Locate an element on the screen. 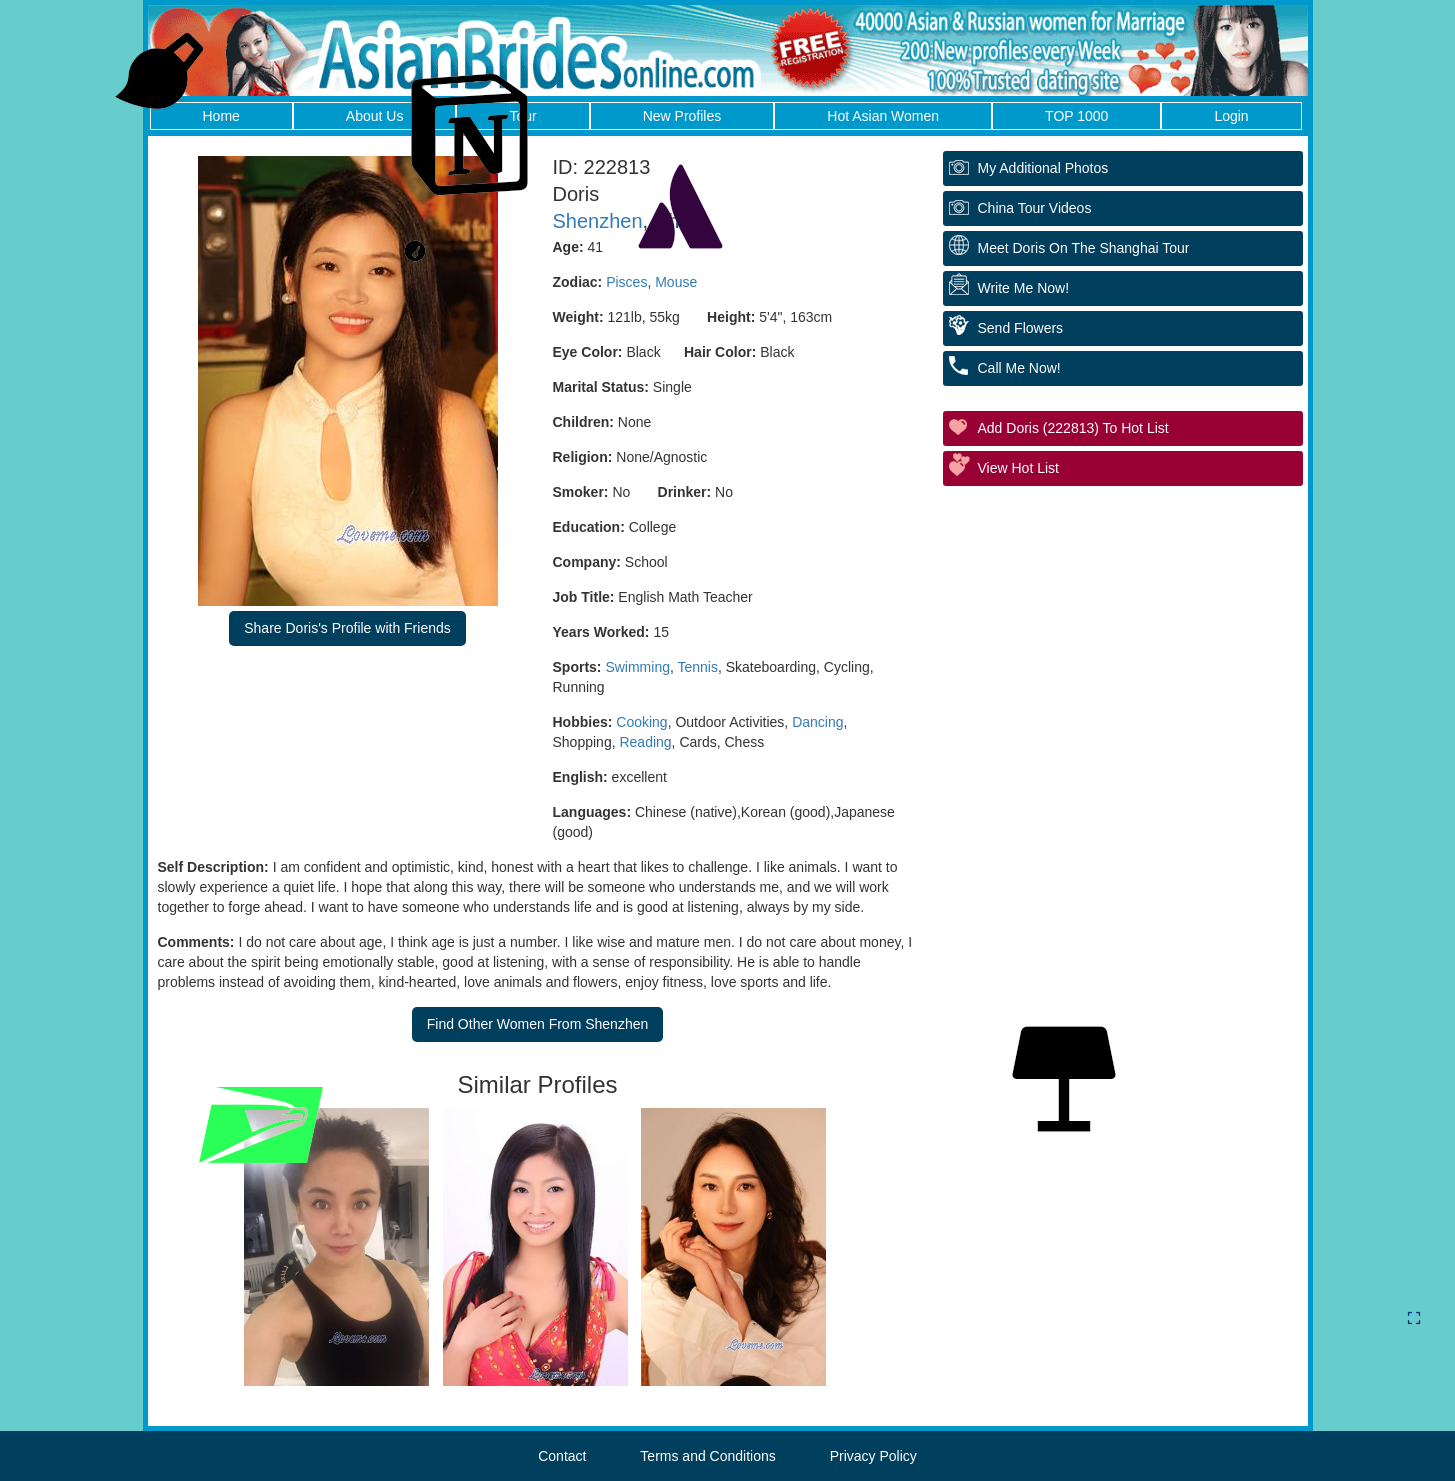 The image size is (1455, 1481). atlassian company logo is located at coordinates (680, 206).